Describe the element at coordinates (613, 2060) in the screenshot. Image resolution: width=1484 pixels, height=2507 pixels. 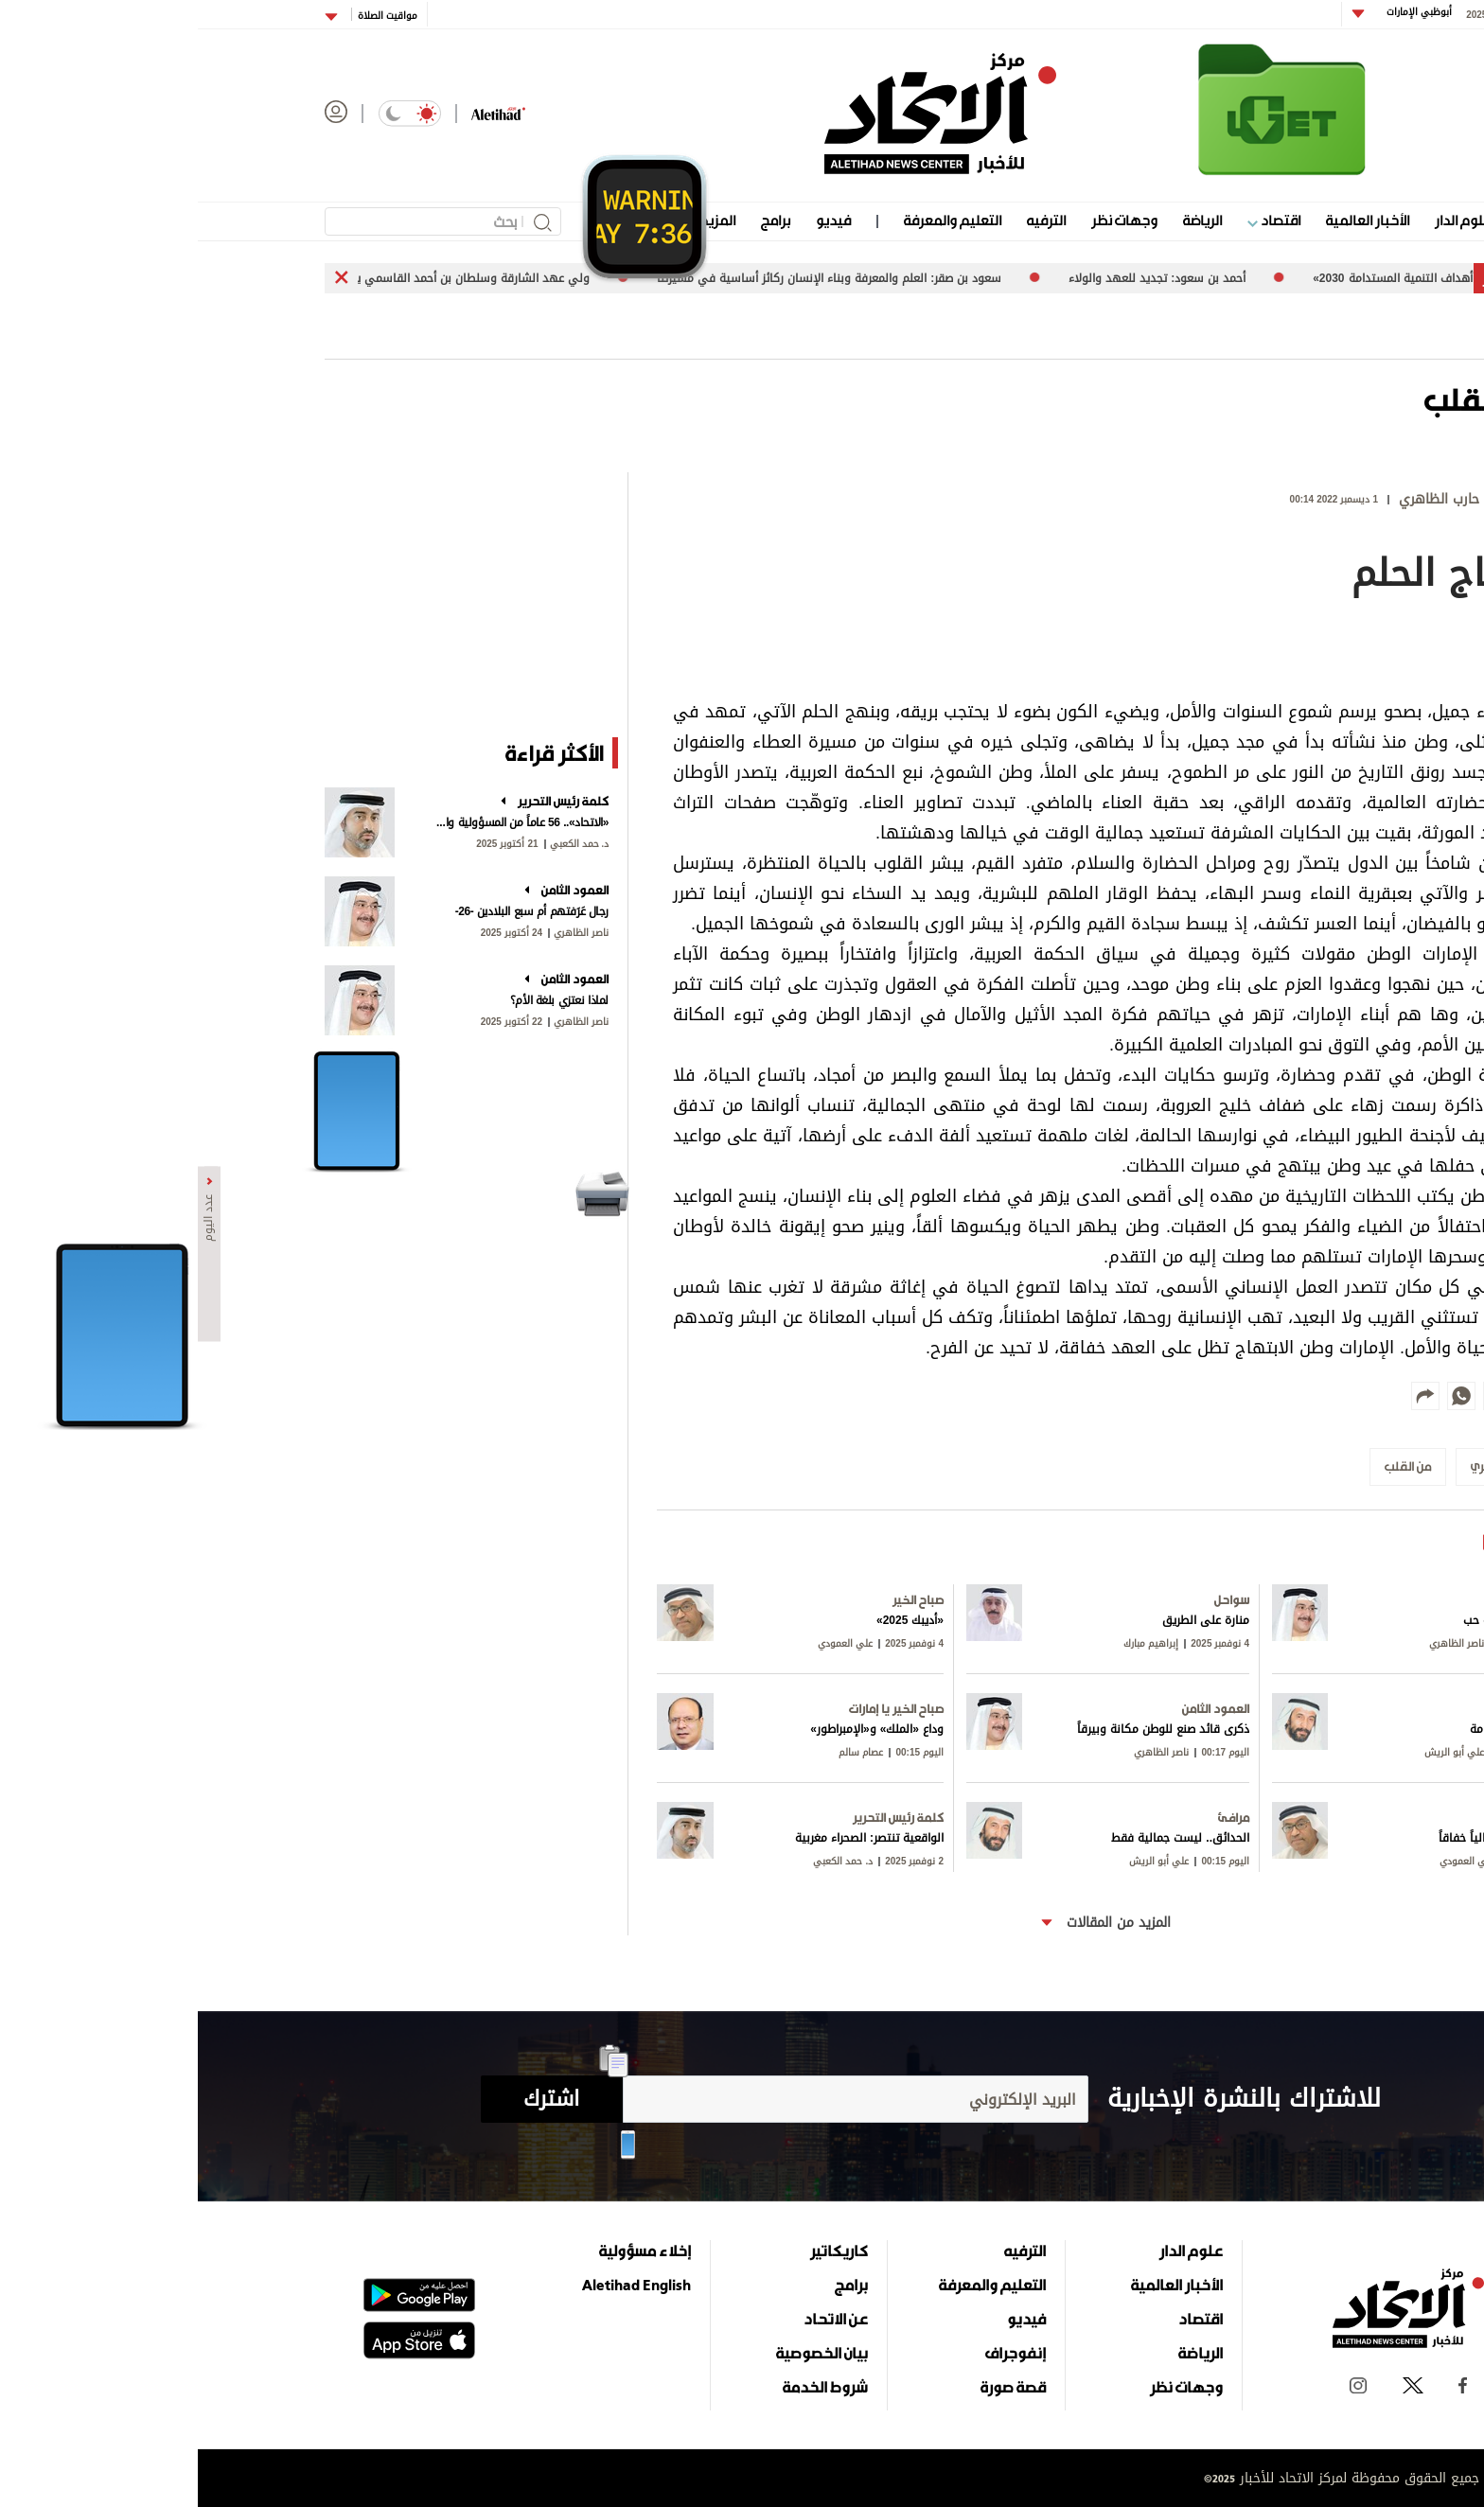
I see `paste copied content from clipboard` at that location.